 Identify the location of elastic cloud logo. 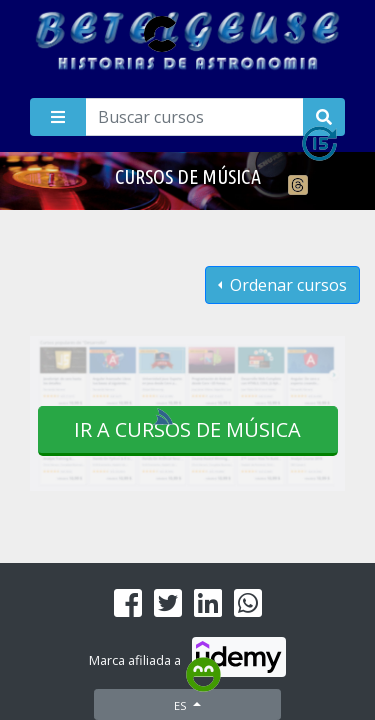
(160, 34).